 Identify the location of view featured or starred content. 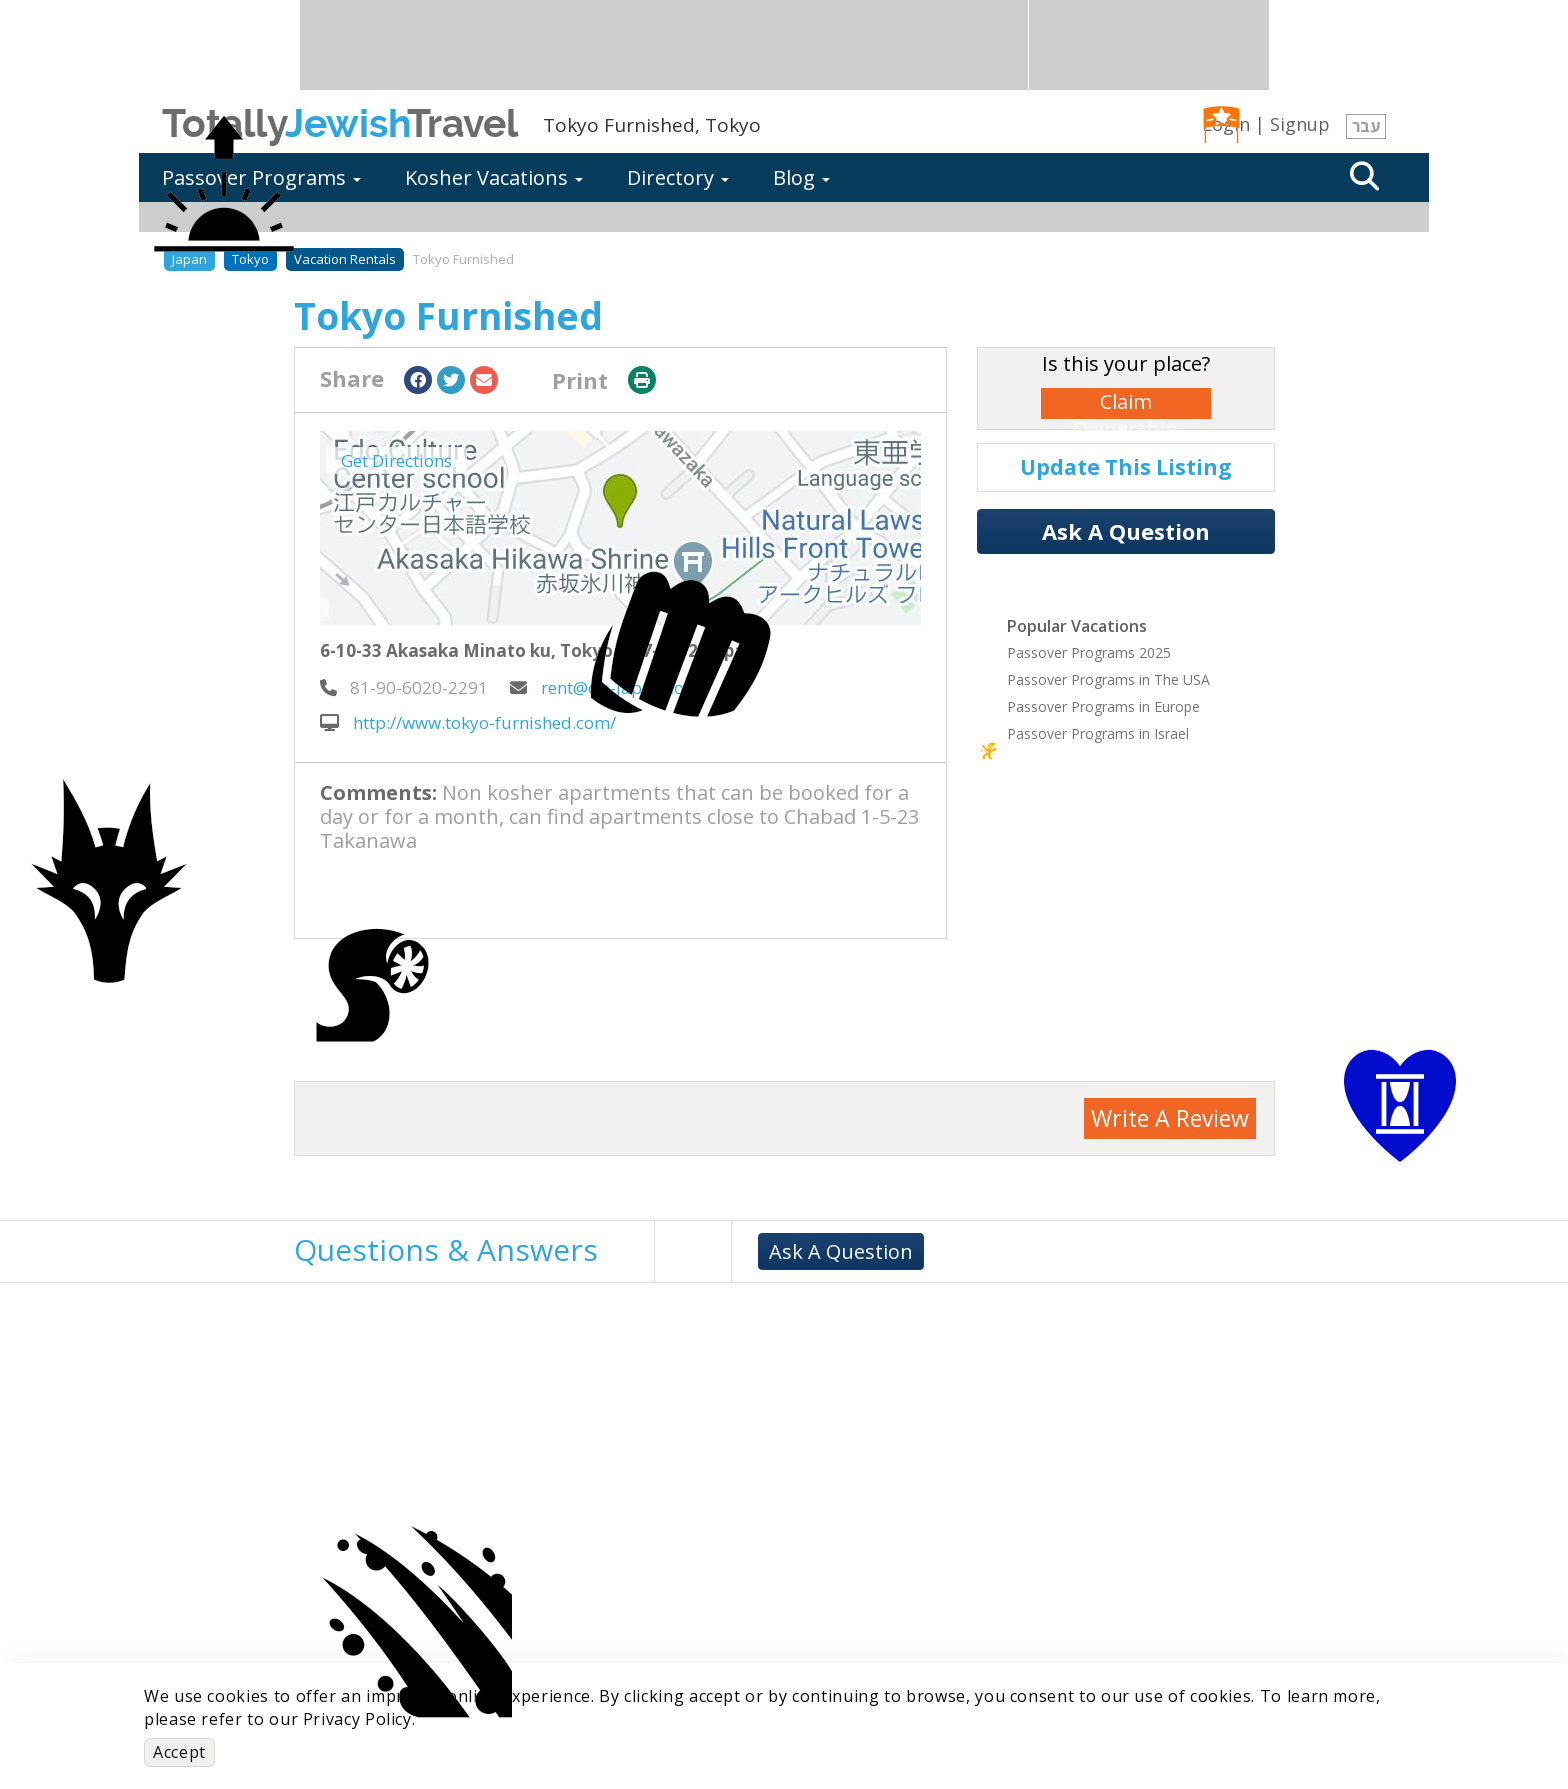
(1221, 124).